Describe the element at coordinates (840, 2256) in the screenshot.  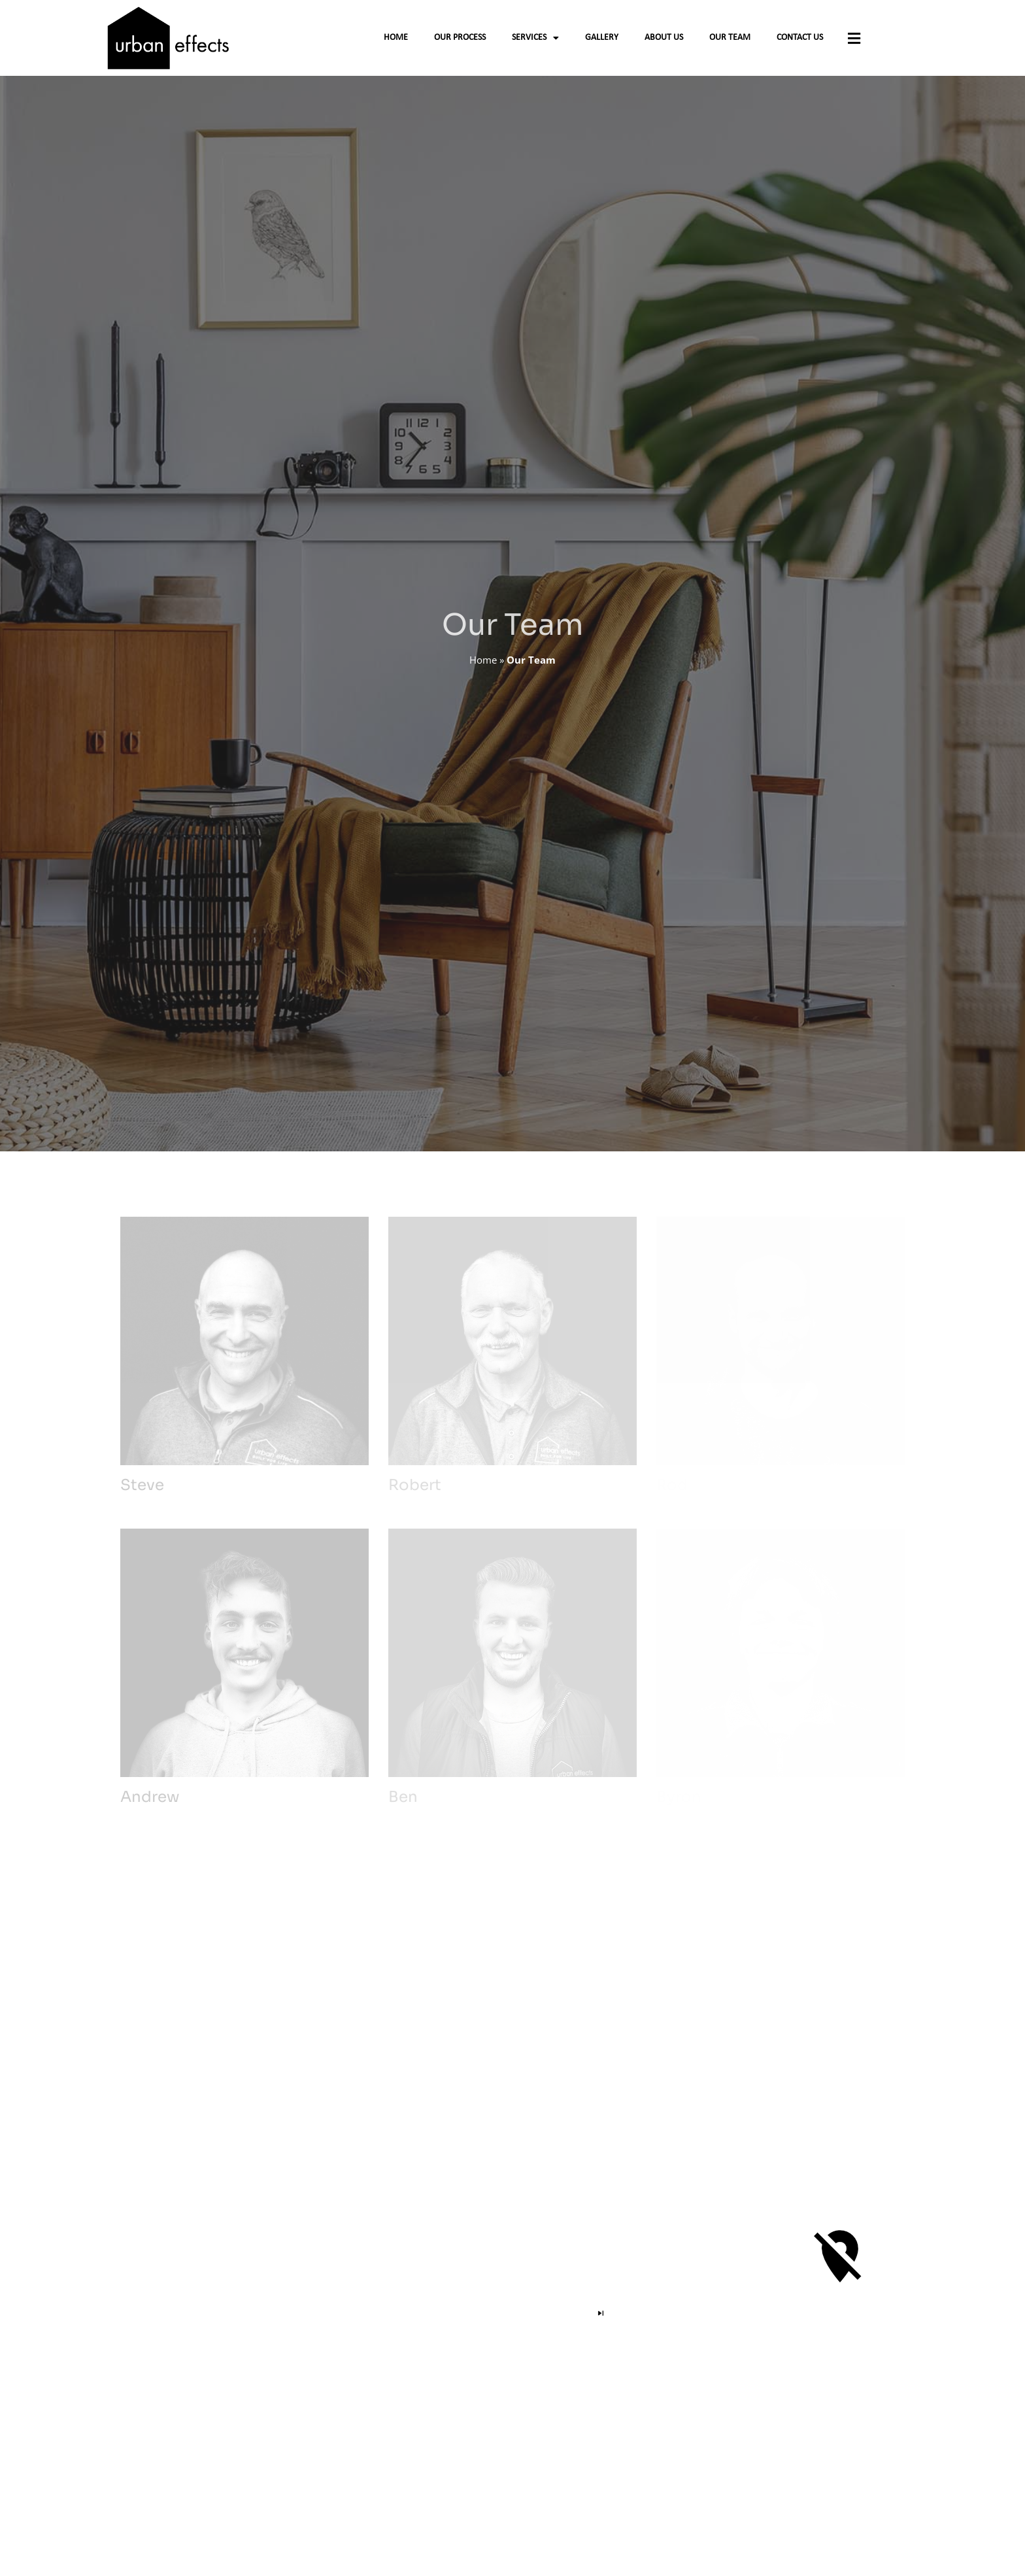
I see `disable location services` at that location.